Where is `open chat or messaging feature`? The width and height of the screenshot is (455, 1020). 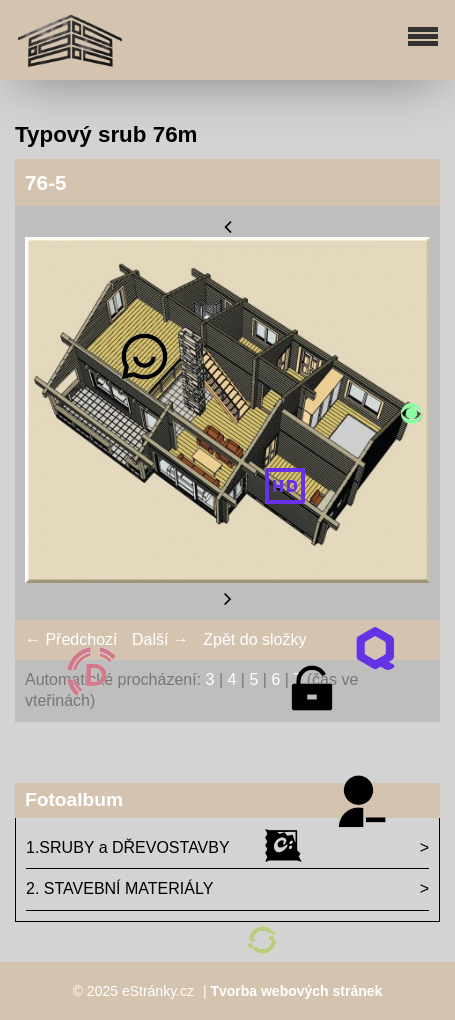
open chat or messaging feature is located at coordinates (144, 356).